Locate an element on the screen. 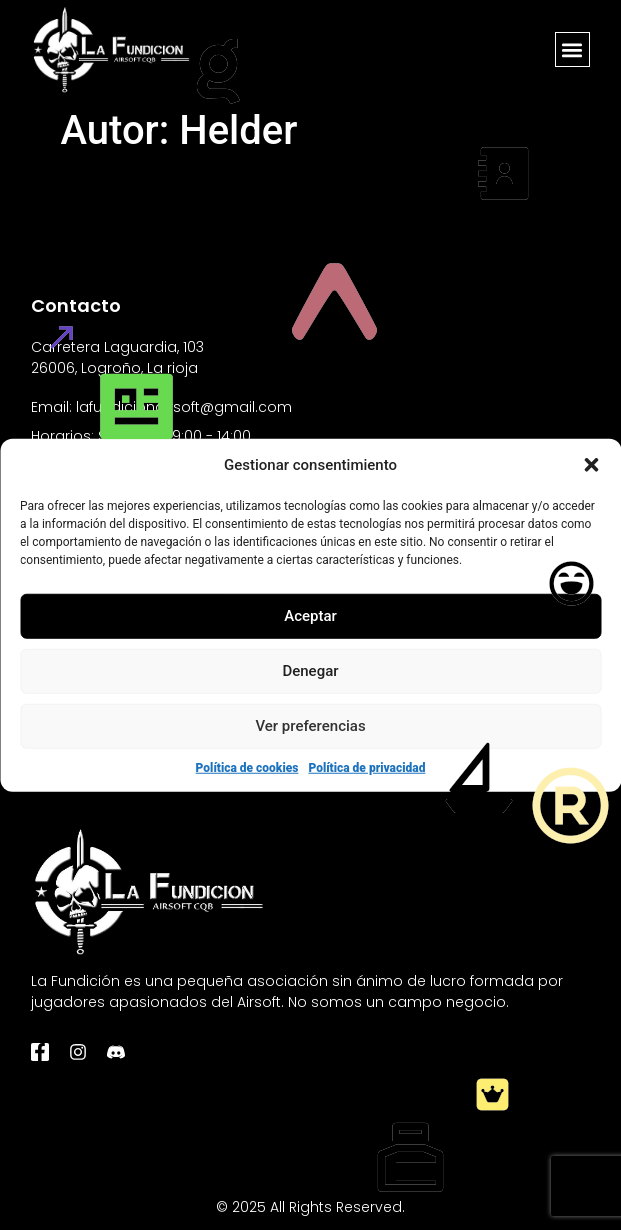 The image size is (621, 1230). navigate to sailing or boating features is located at coordinates (479, 778).